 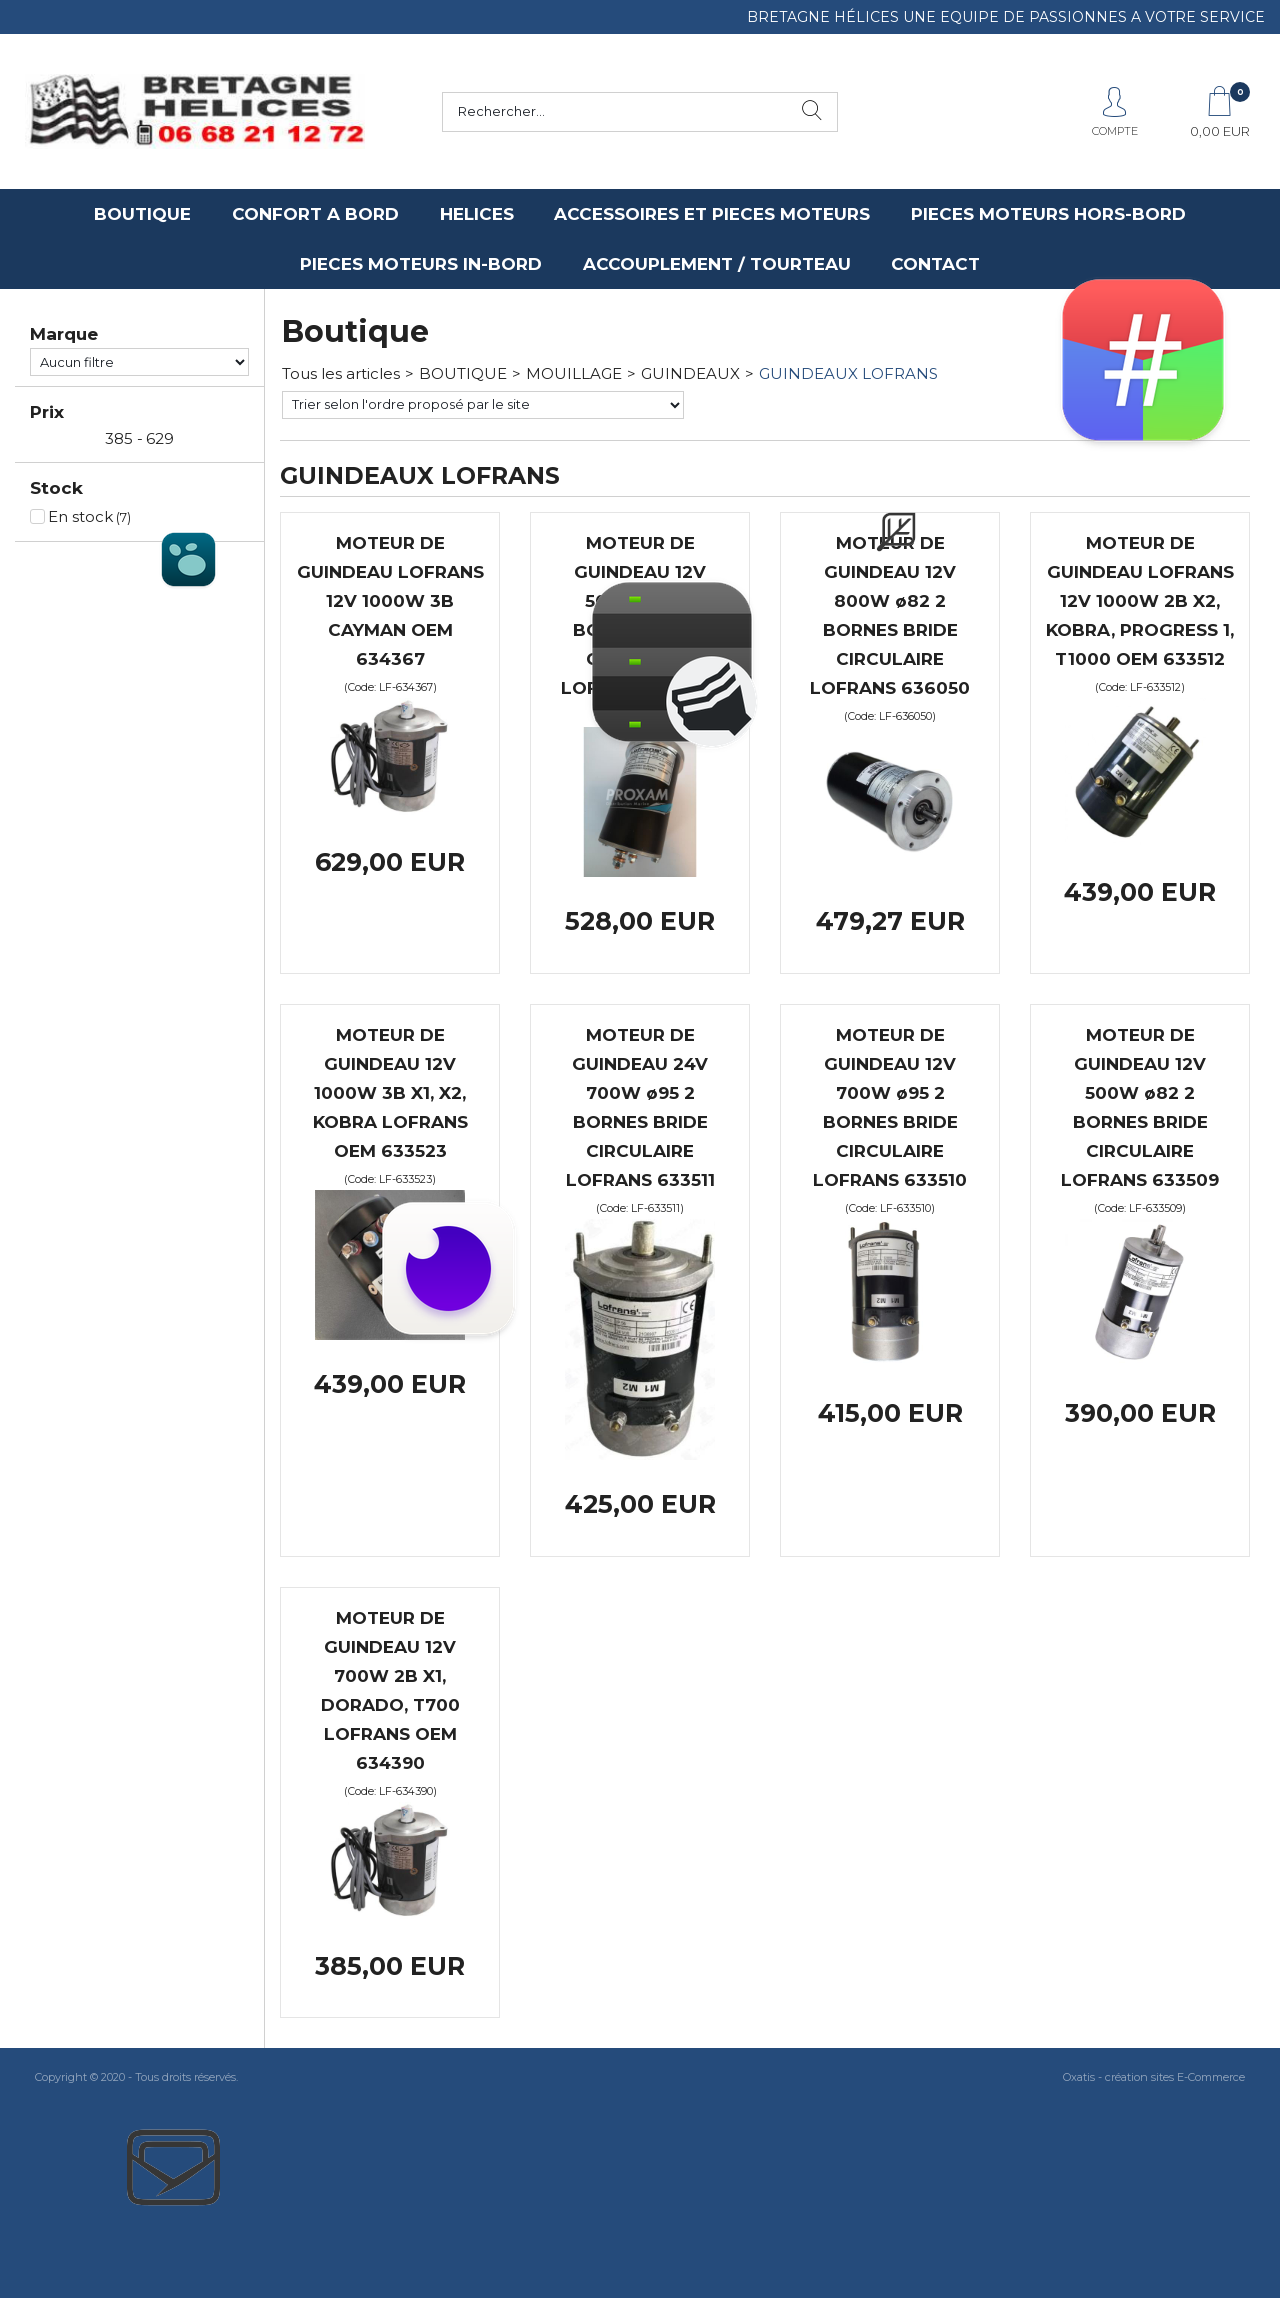 I want to click on open insomnia api client, so click(x=448, y=1268).